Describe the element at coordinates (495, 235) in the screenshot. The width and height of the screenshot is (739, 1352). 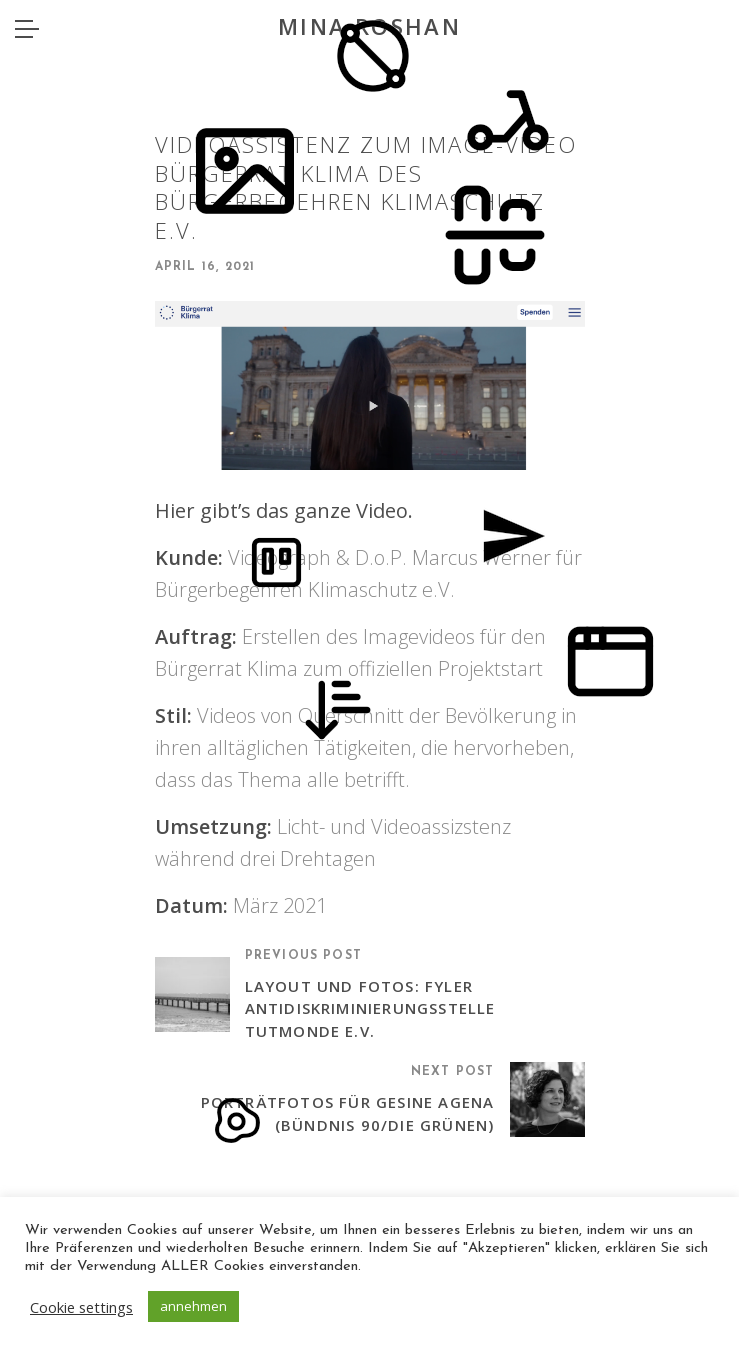
I see `align selected objects to horizontal center` at that location.